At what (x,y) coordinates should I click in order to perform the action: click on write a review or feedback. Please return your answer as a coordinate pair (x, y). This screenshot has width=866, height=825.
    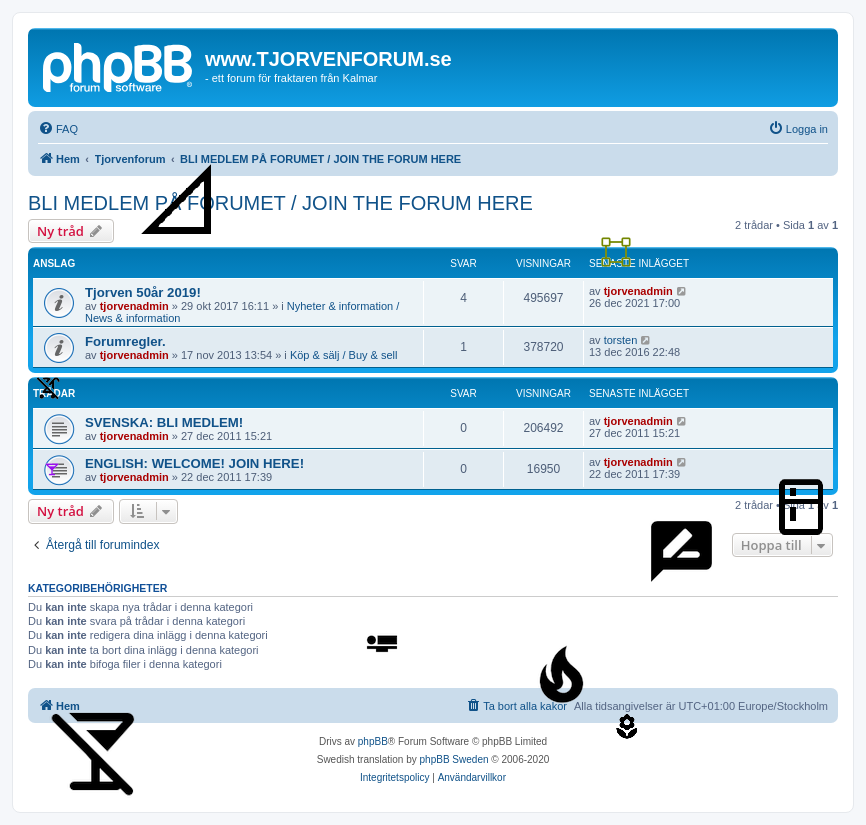
    Looking at the image, I should click on (681, 551).